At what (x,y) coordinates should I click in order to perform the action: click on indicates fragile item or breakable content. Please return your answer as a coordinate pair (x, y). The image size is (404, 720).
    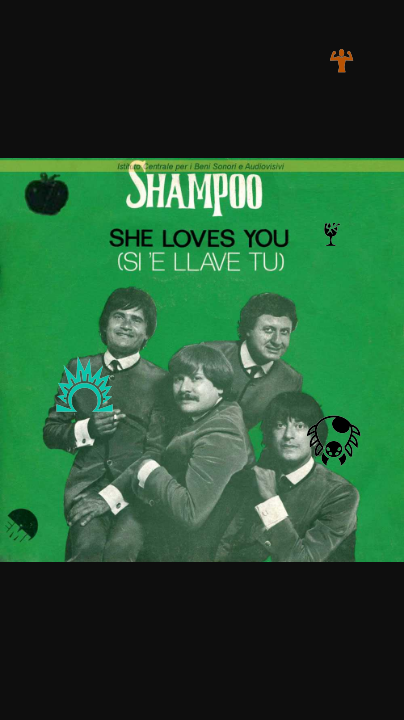
    Looking at the image, I should click on (330, 234).